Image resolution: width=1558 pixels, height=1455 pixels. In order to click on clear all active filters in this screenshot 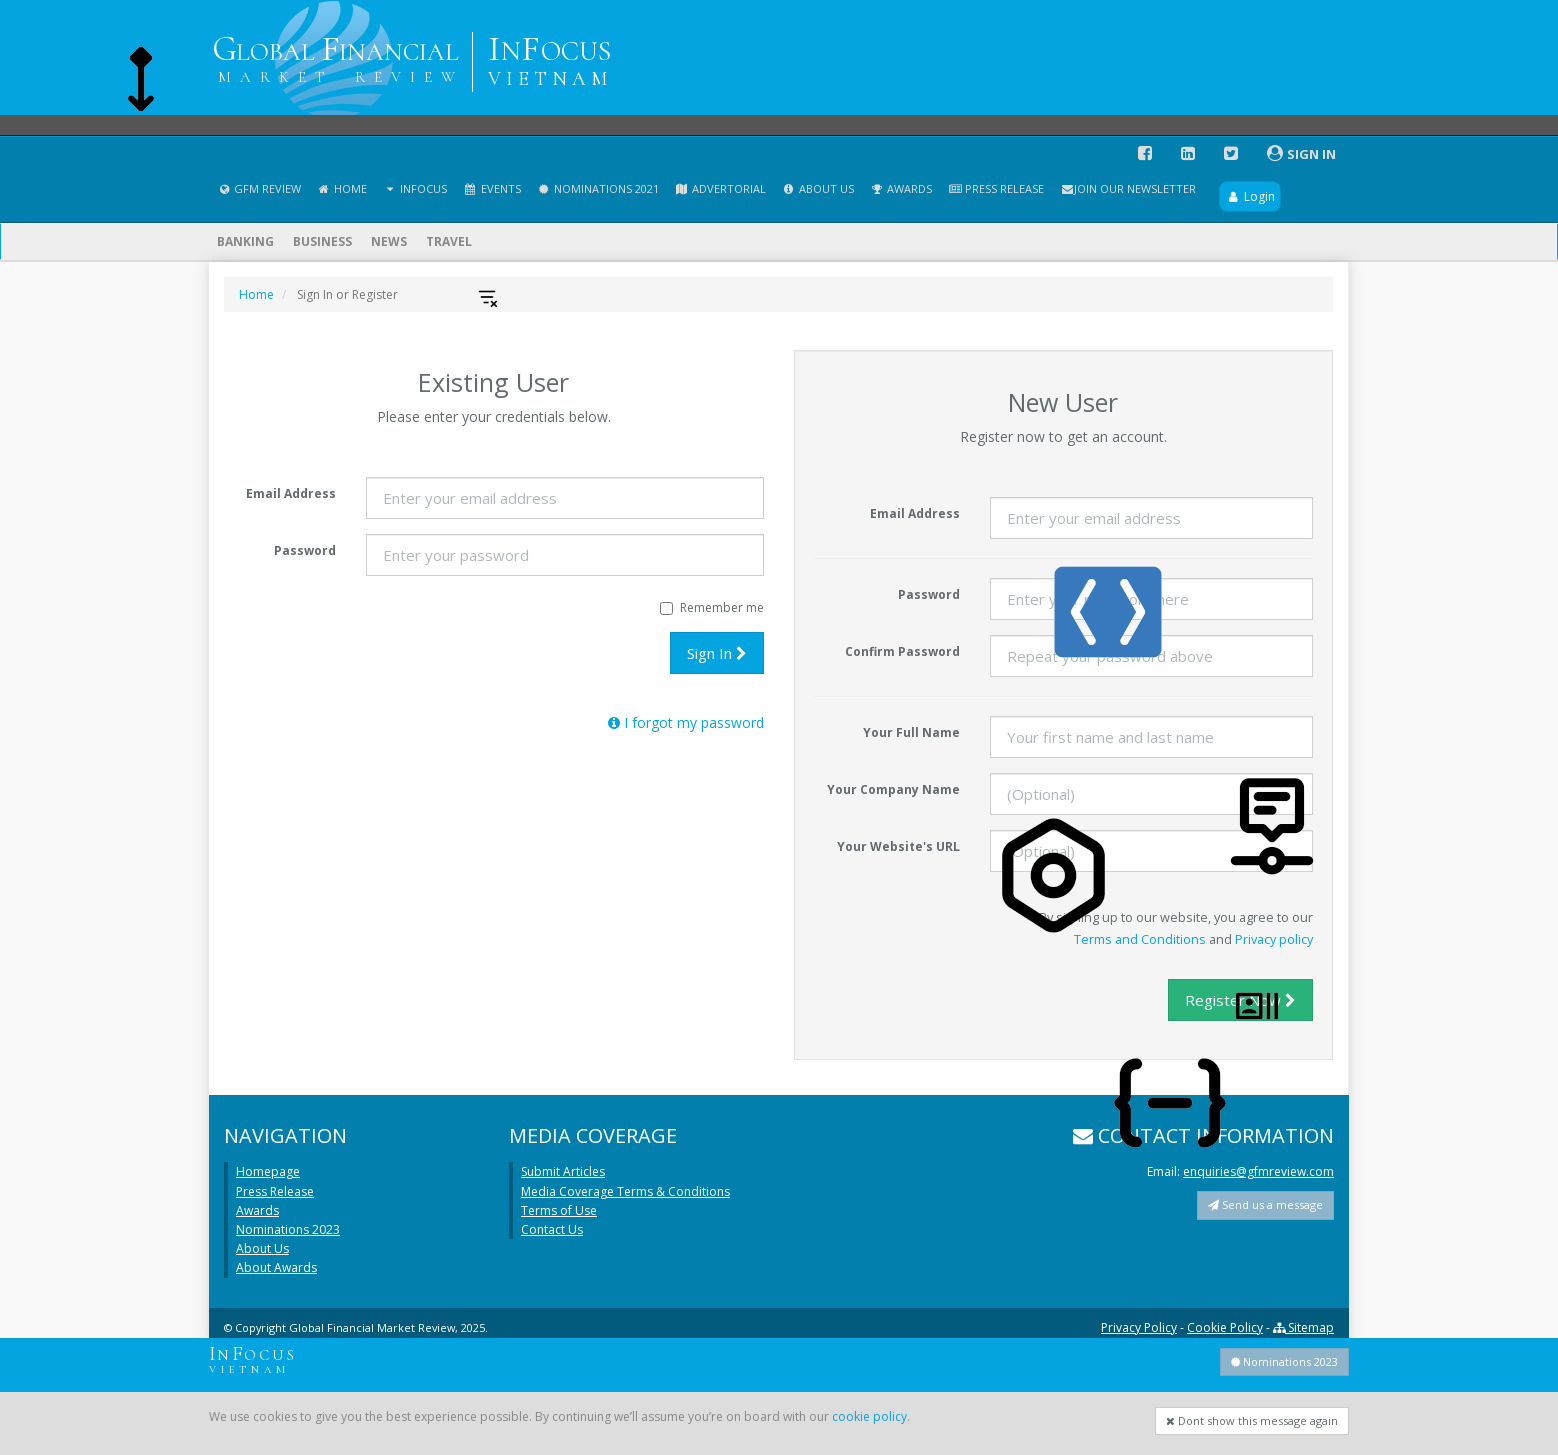, I will do `click(487, 297)`.